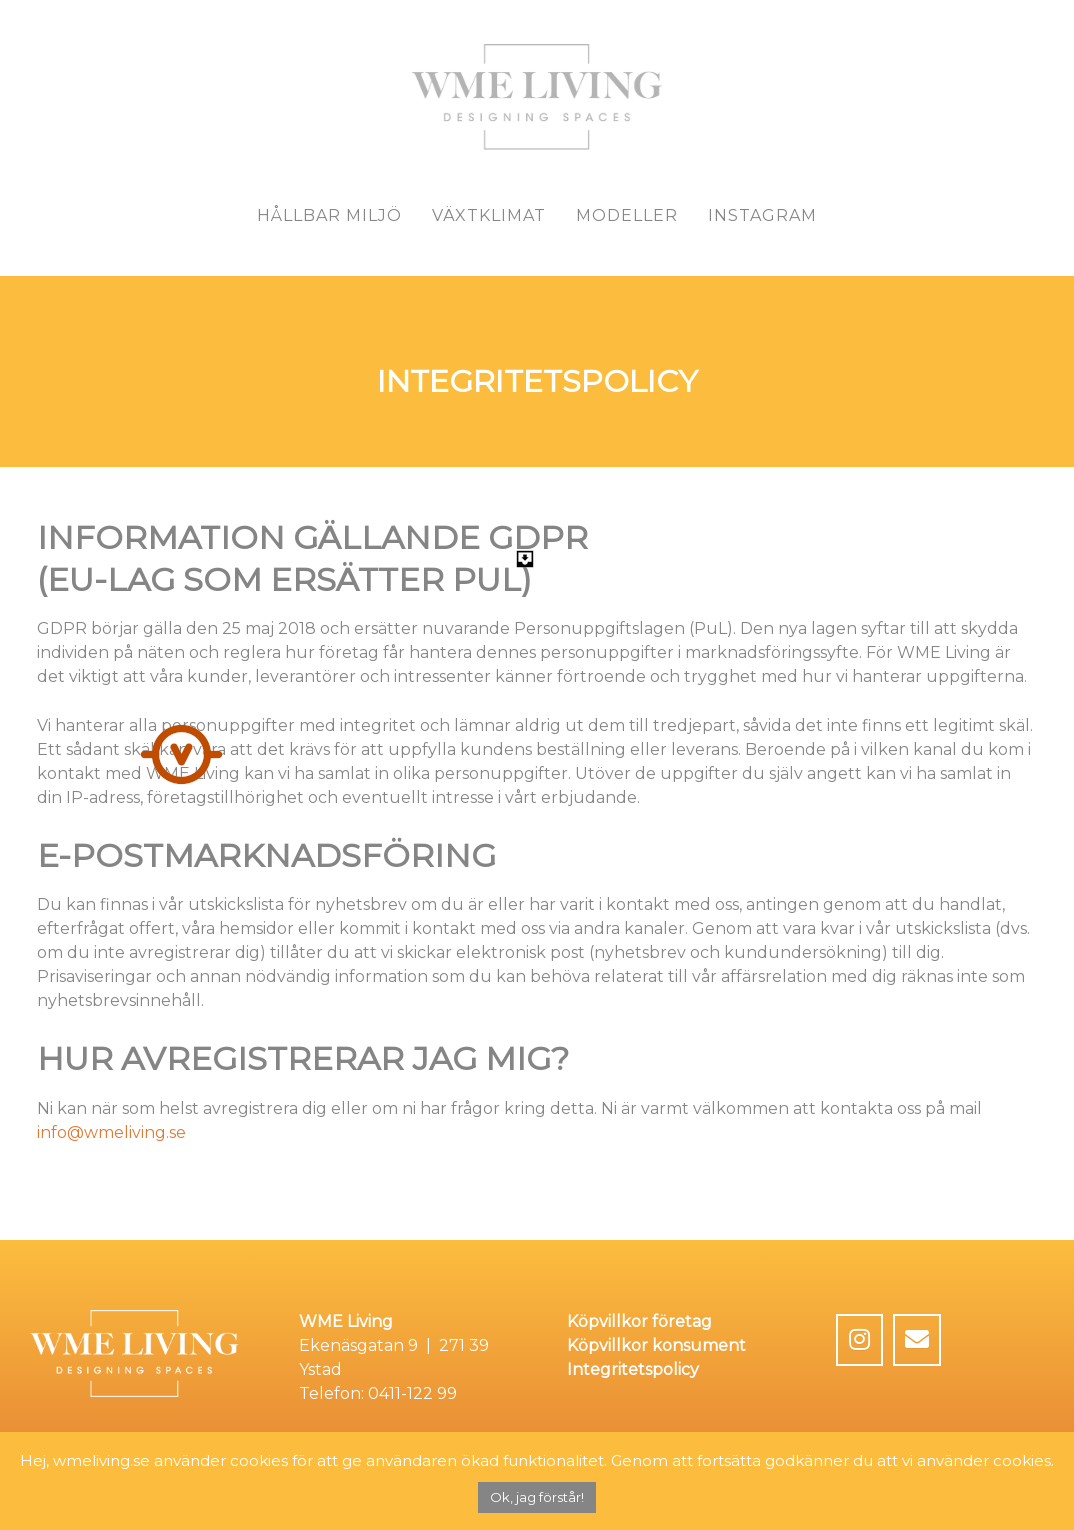  I want to click on move message to inbox, so click(525, 559).